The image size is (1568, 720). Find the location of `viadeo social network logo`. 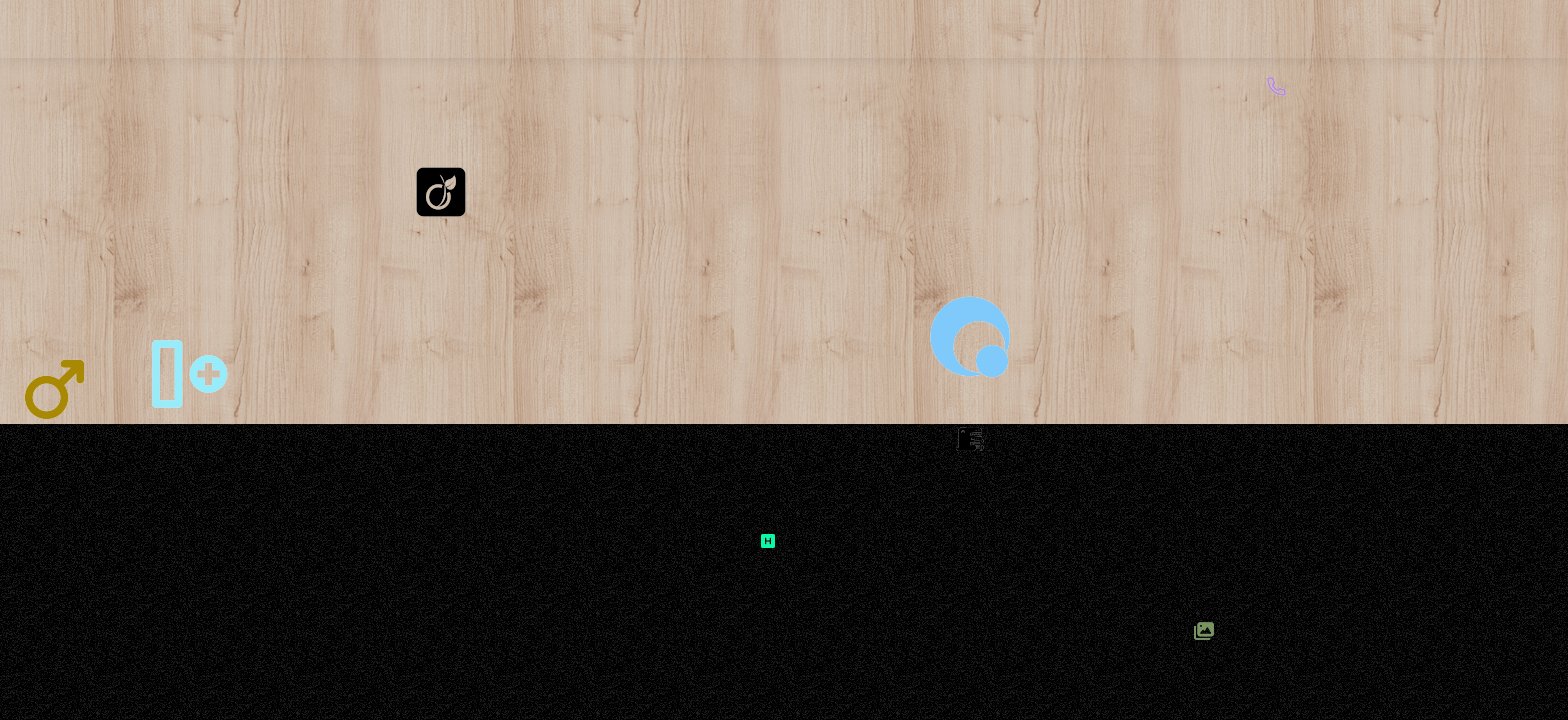

viadeo social network logo is located at coordinates (441, 192).